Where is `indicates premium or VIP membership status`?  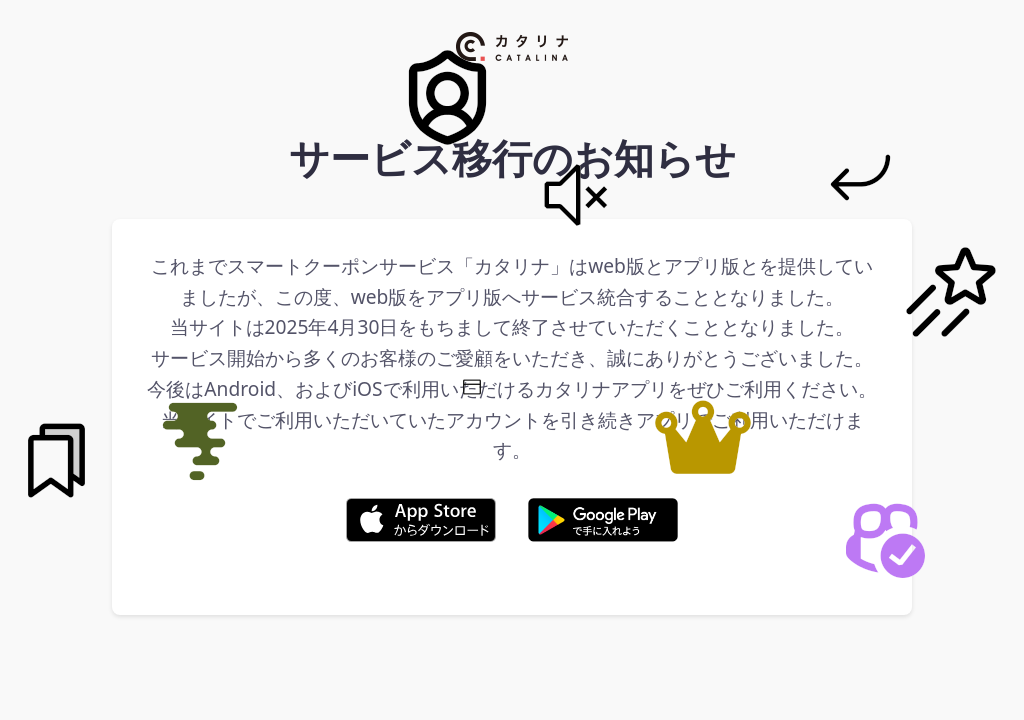
indicates premium or VIP membership status is located at coordinates (703, 442).